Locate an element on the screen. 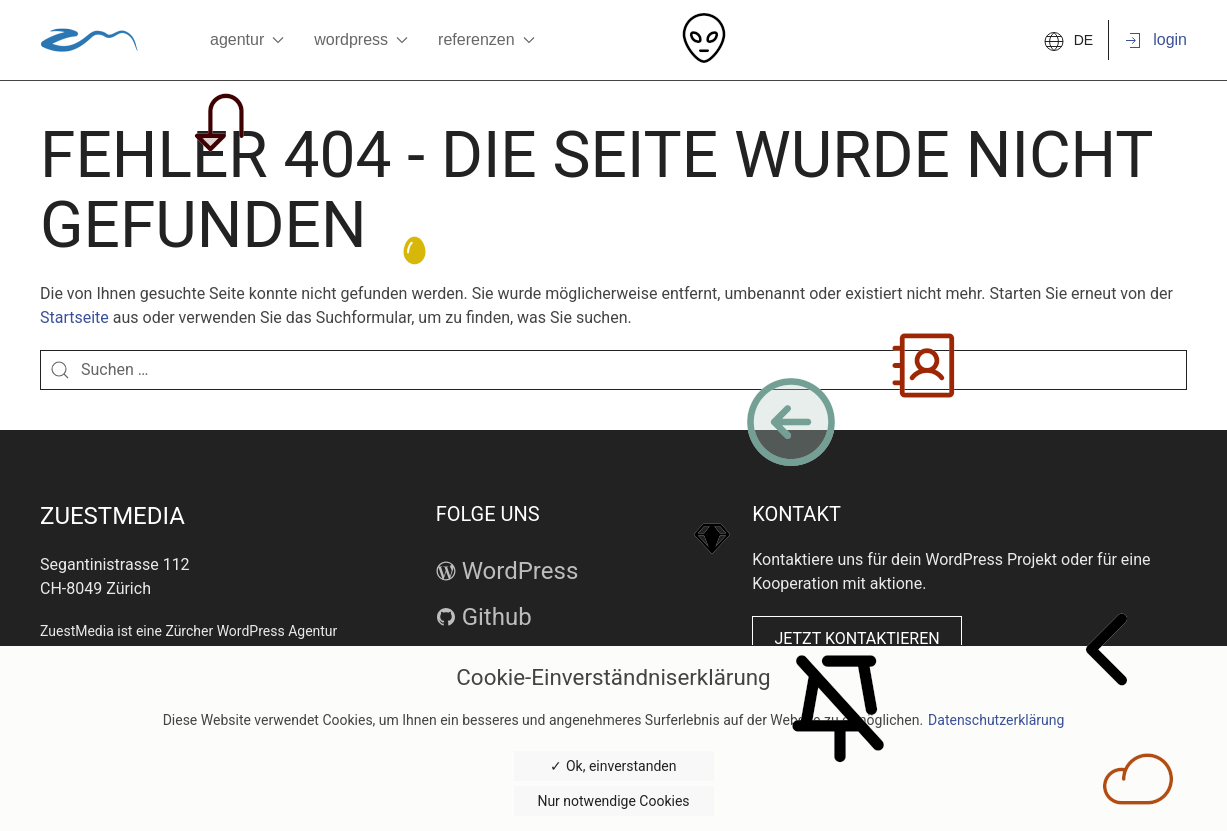  go back to the previous screen is located at coordinates (791, 422).